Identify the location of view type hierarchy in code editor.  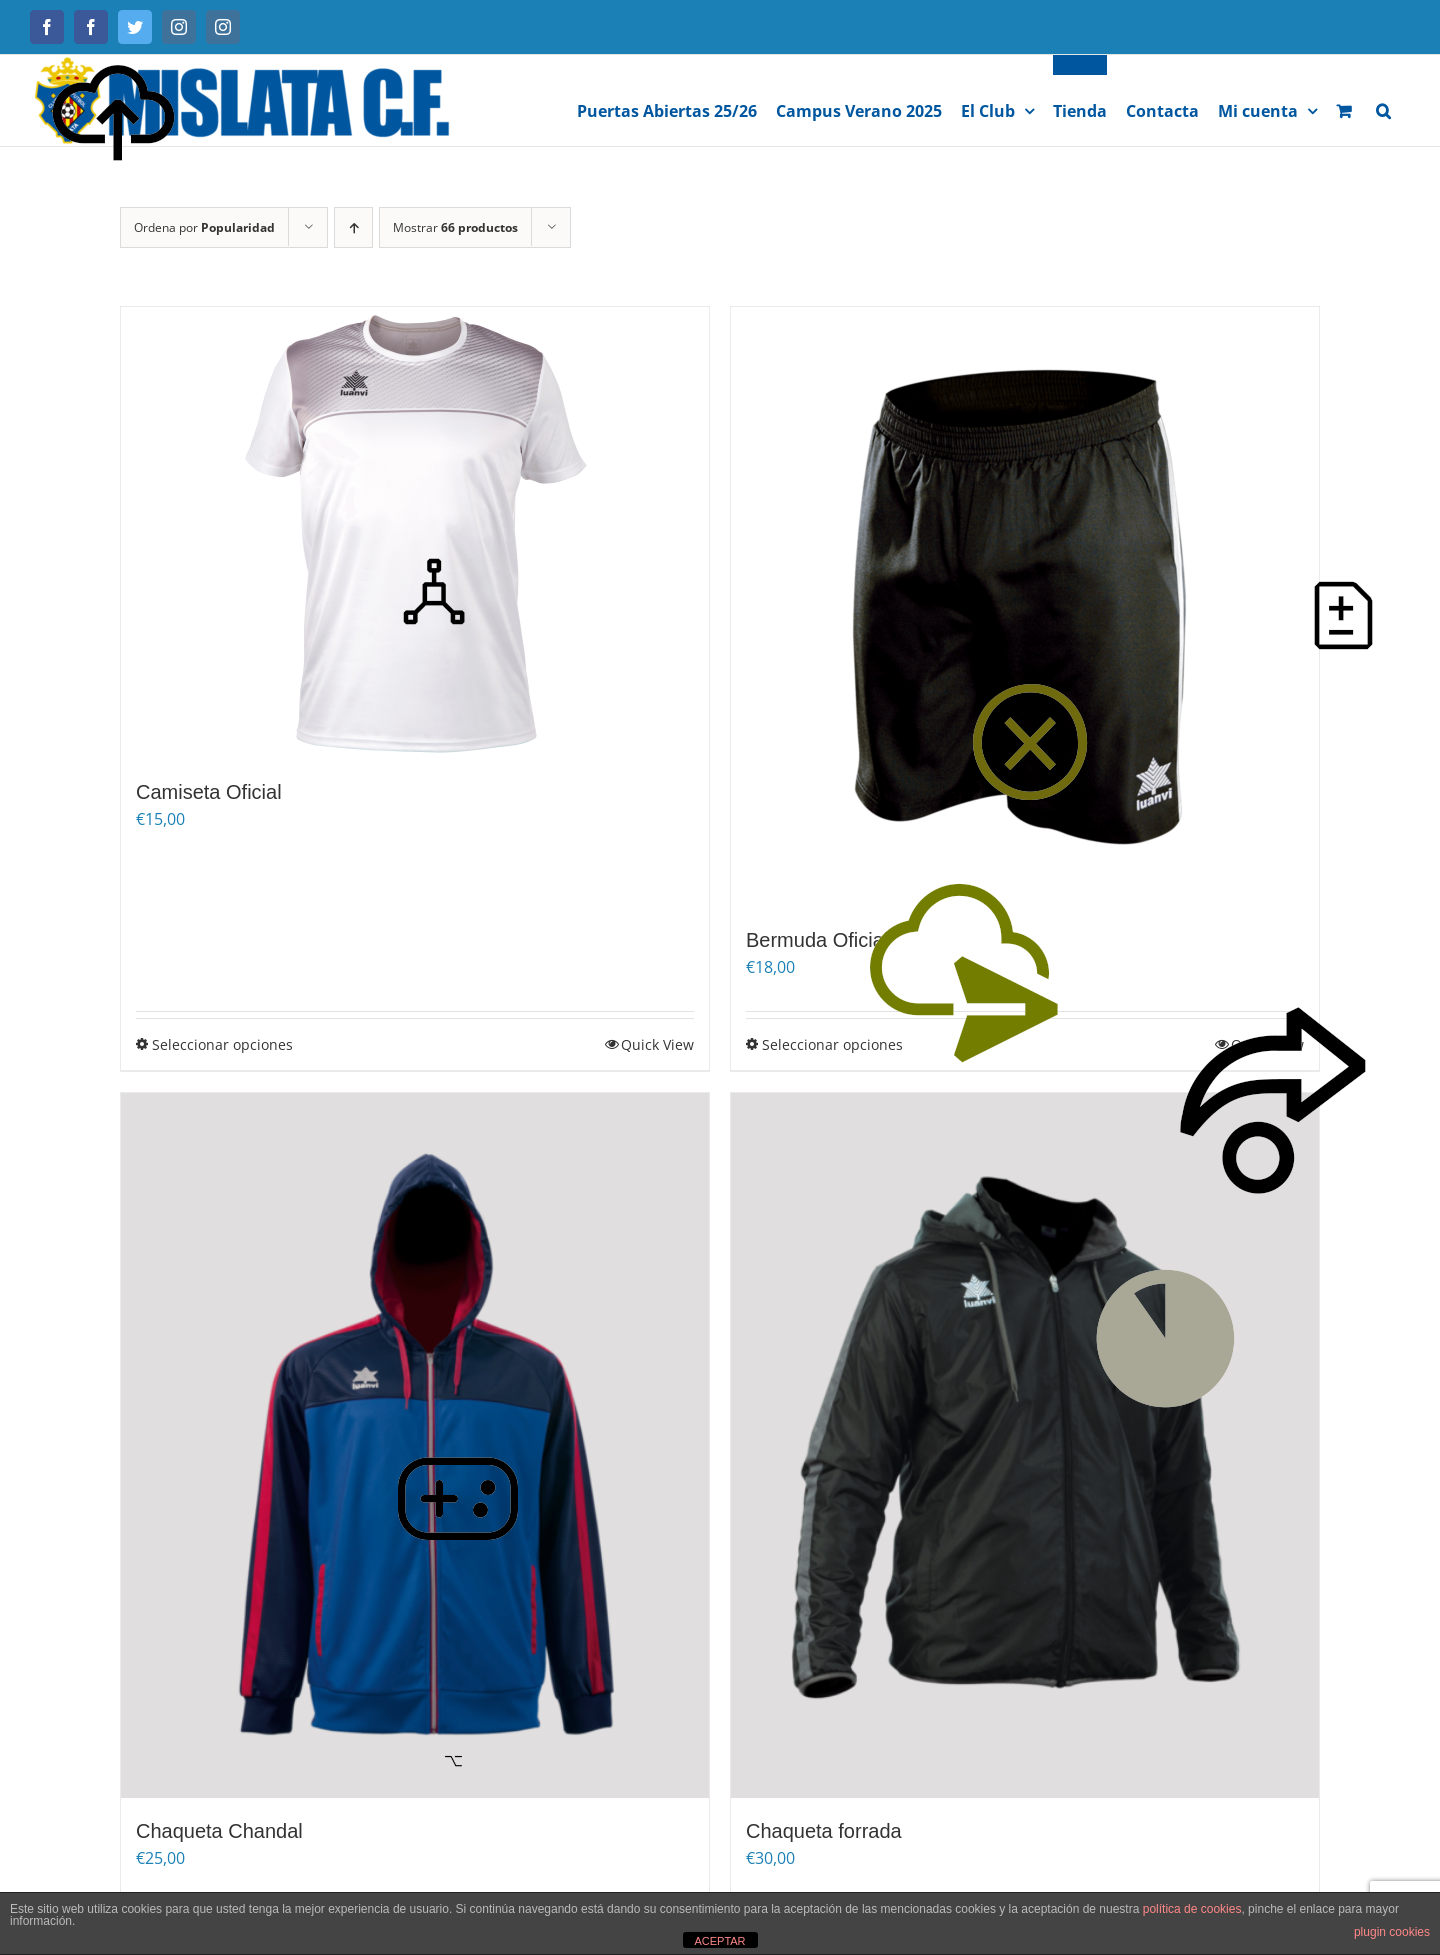
(436, 591).